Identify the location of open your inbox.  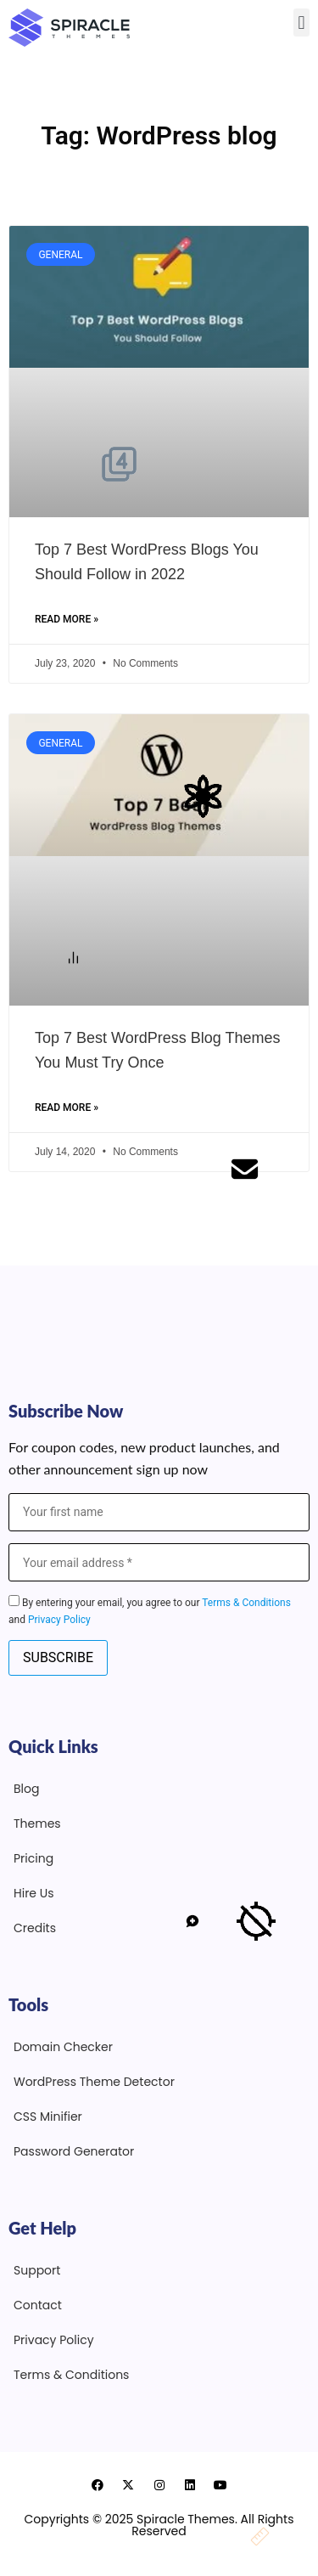
(244, 1169).